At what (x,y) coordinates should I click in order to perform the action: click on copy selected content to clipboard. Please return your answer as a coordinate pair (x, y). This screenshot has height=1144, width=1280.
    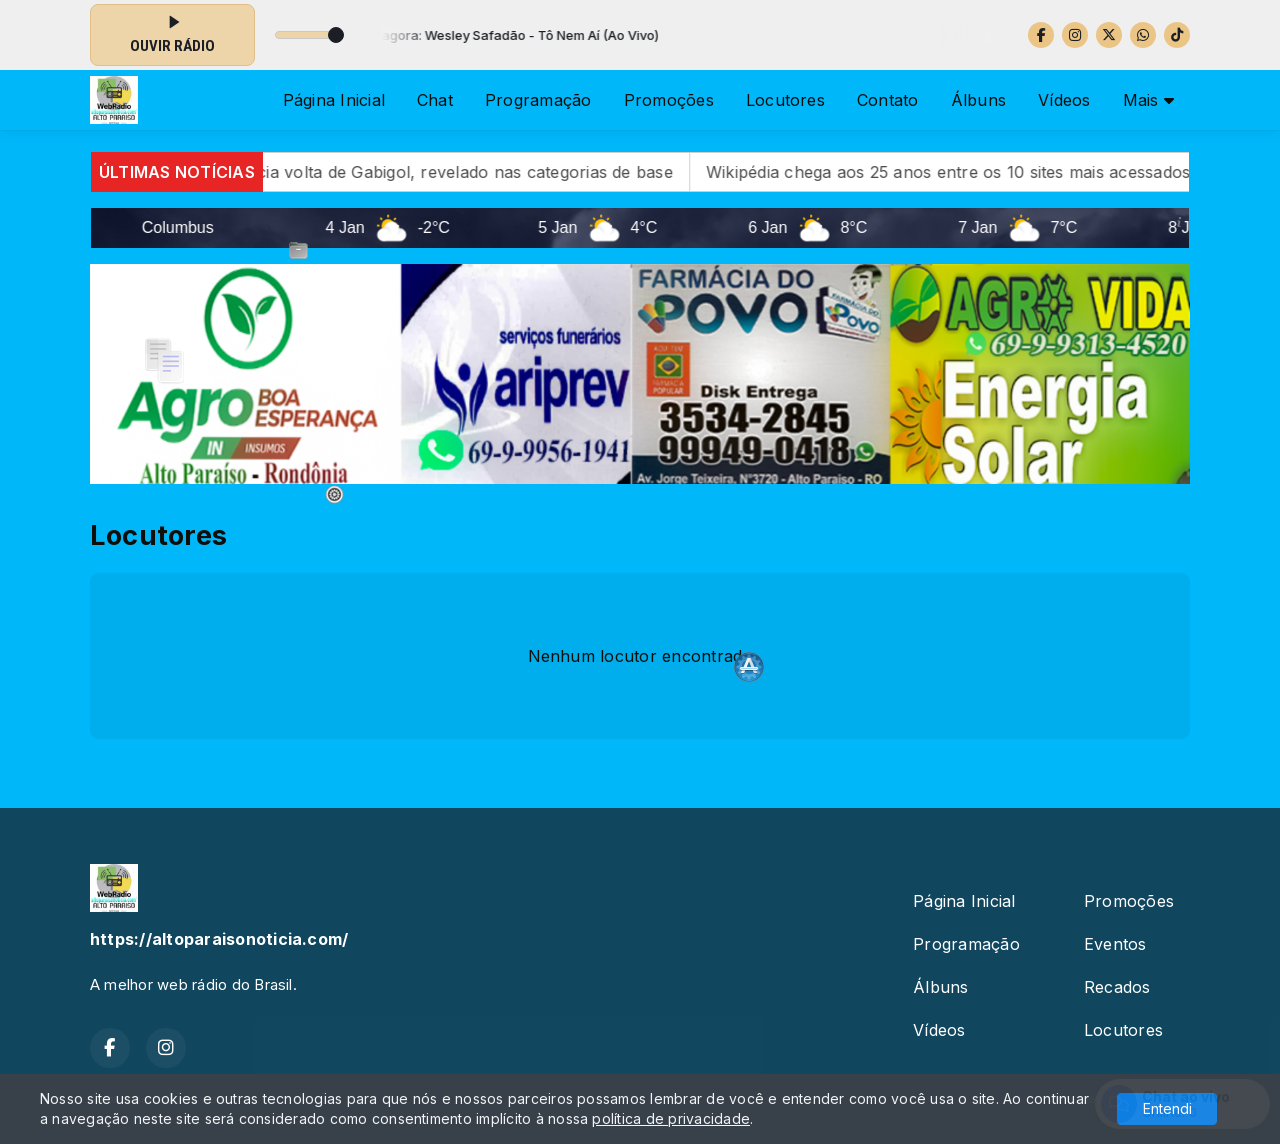
    Looking at the image, I should click on (164, 360).